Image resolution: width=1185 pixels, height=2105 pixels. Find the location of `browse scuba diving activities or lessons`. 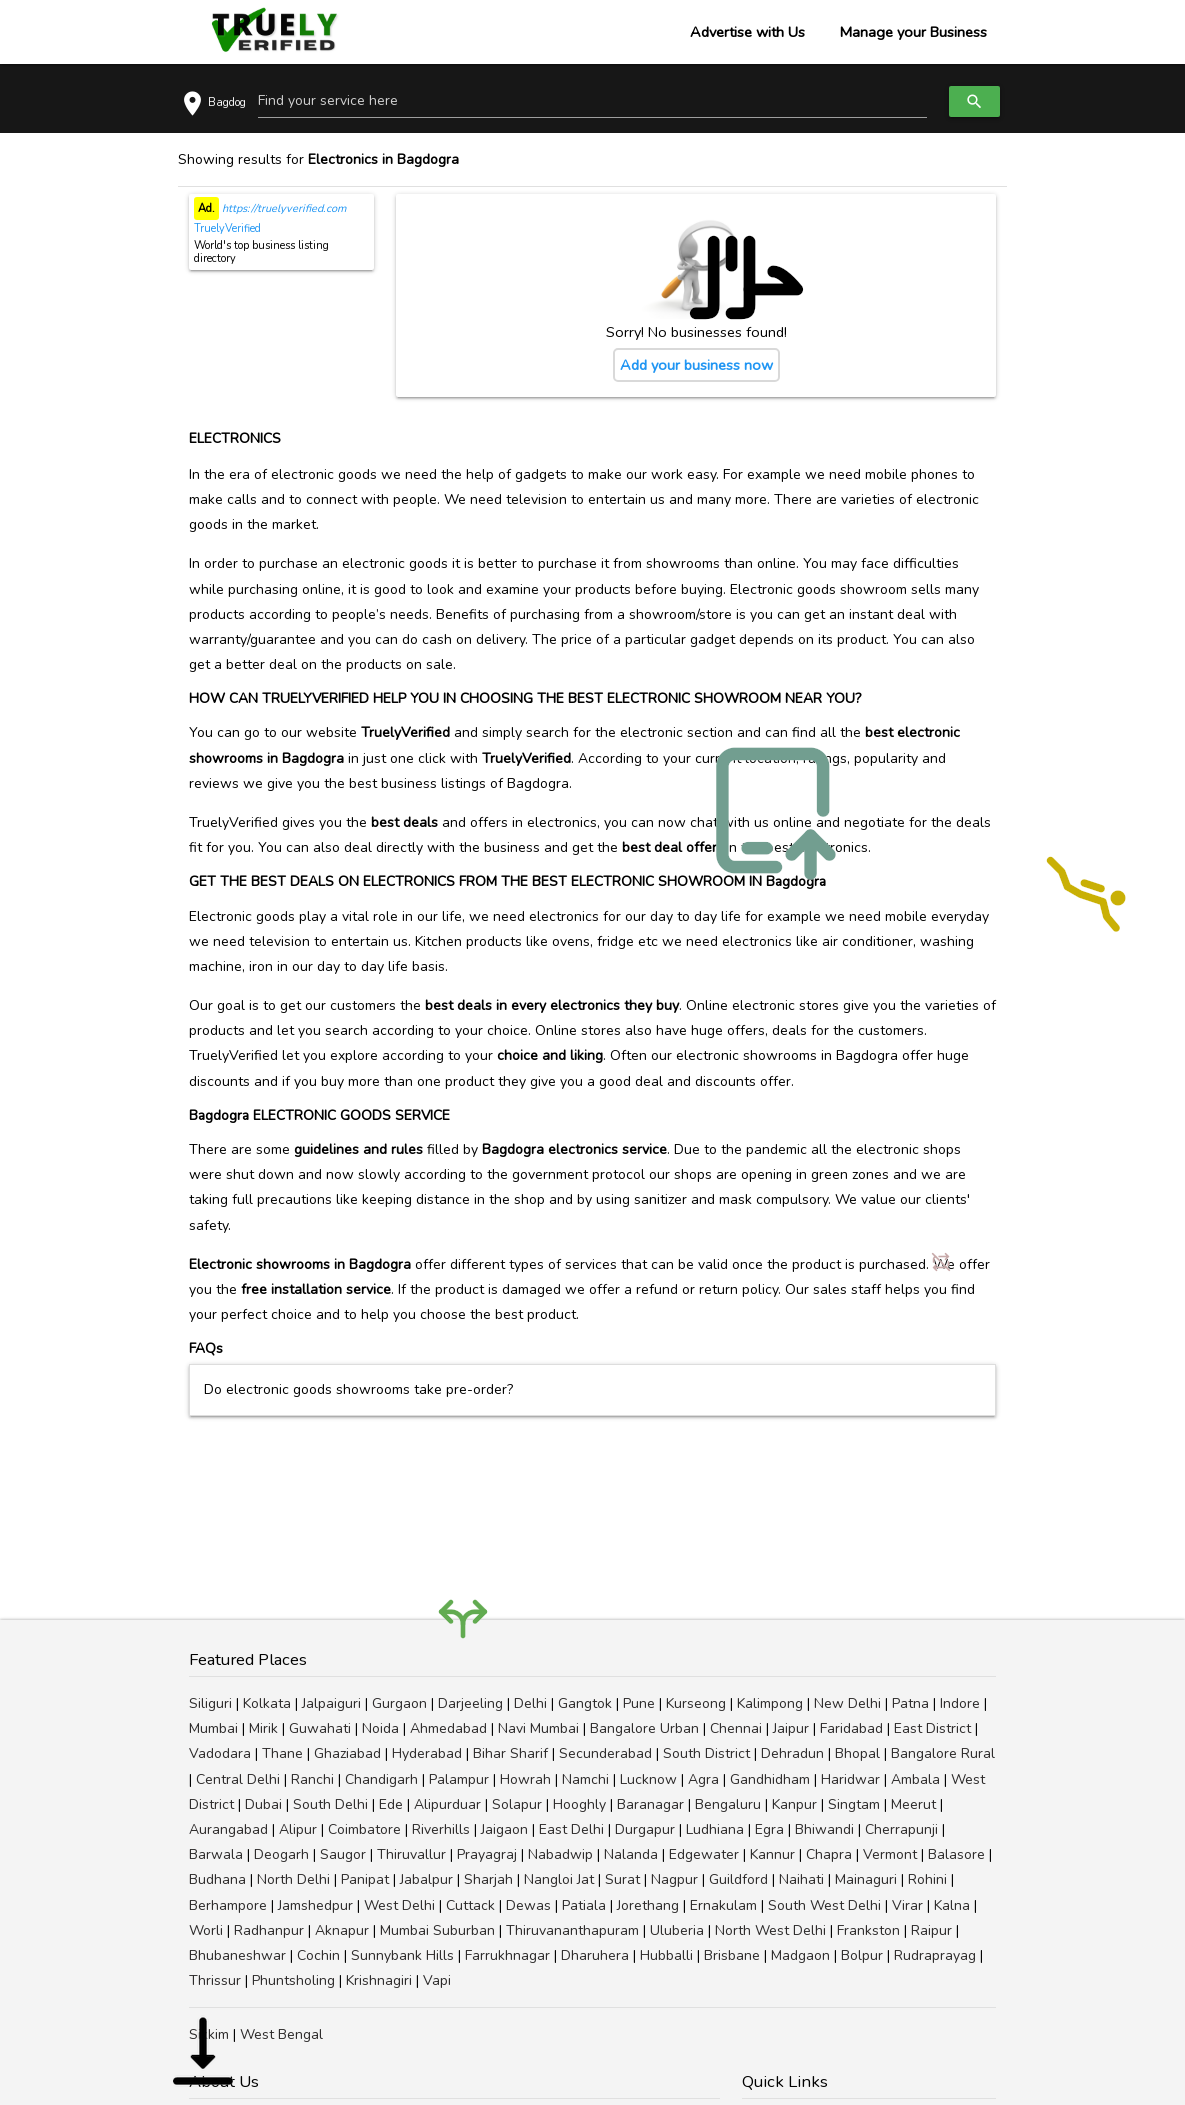

browse scuba diving activities or lessons is located at coordinates (1088, 898).